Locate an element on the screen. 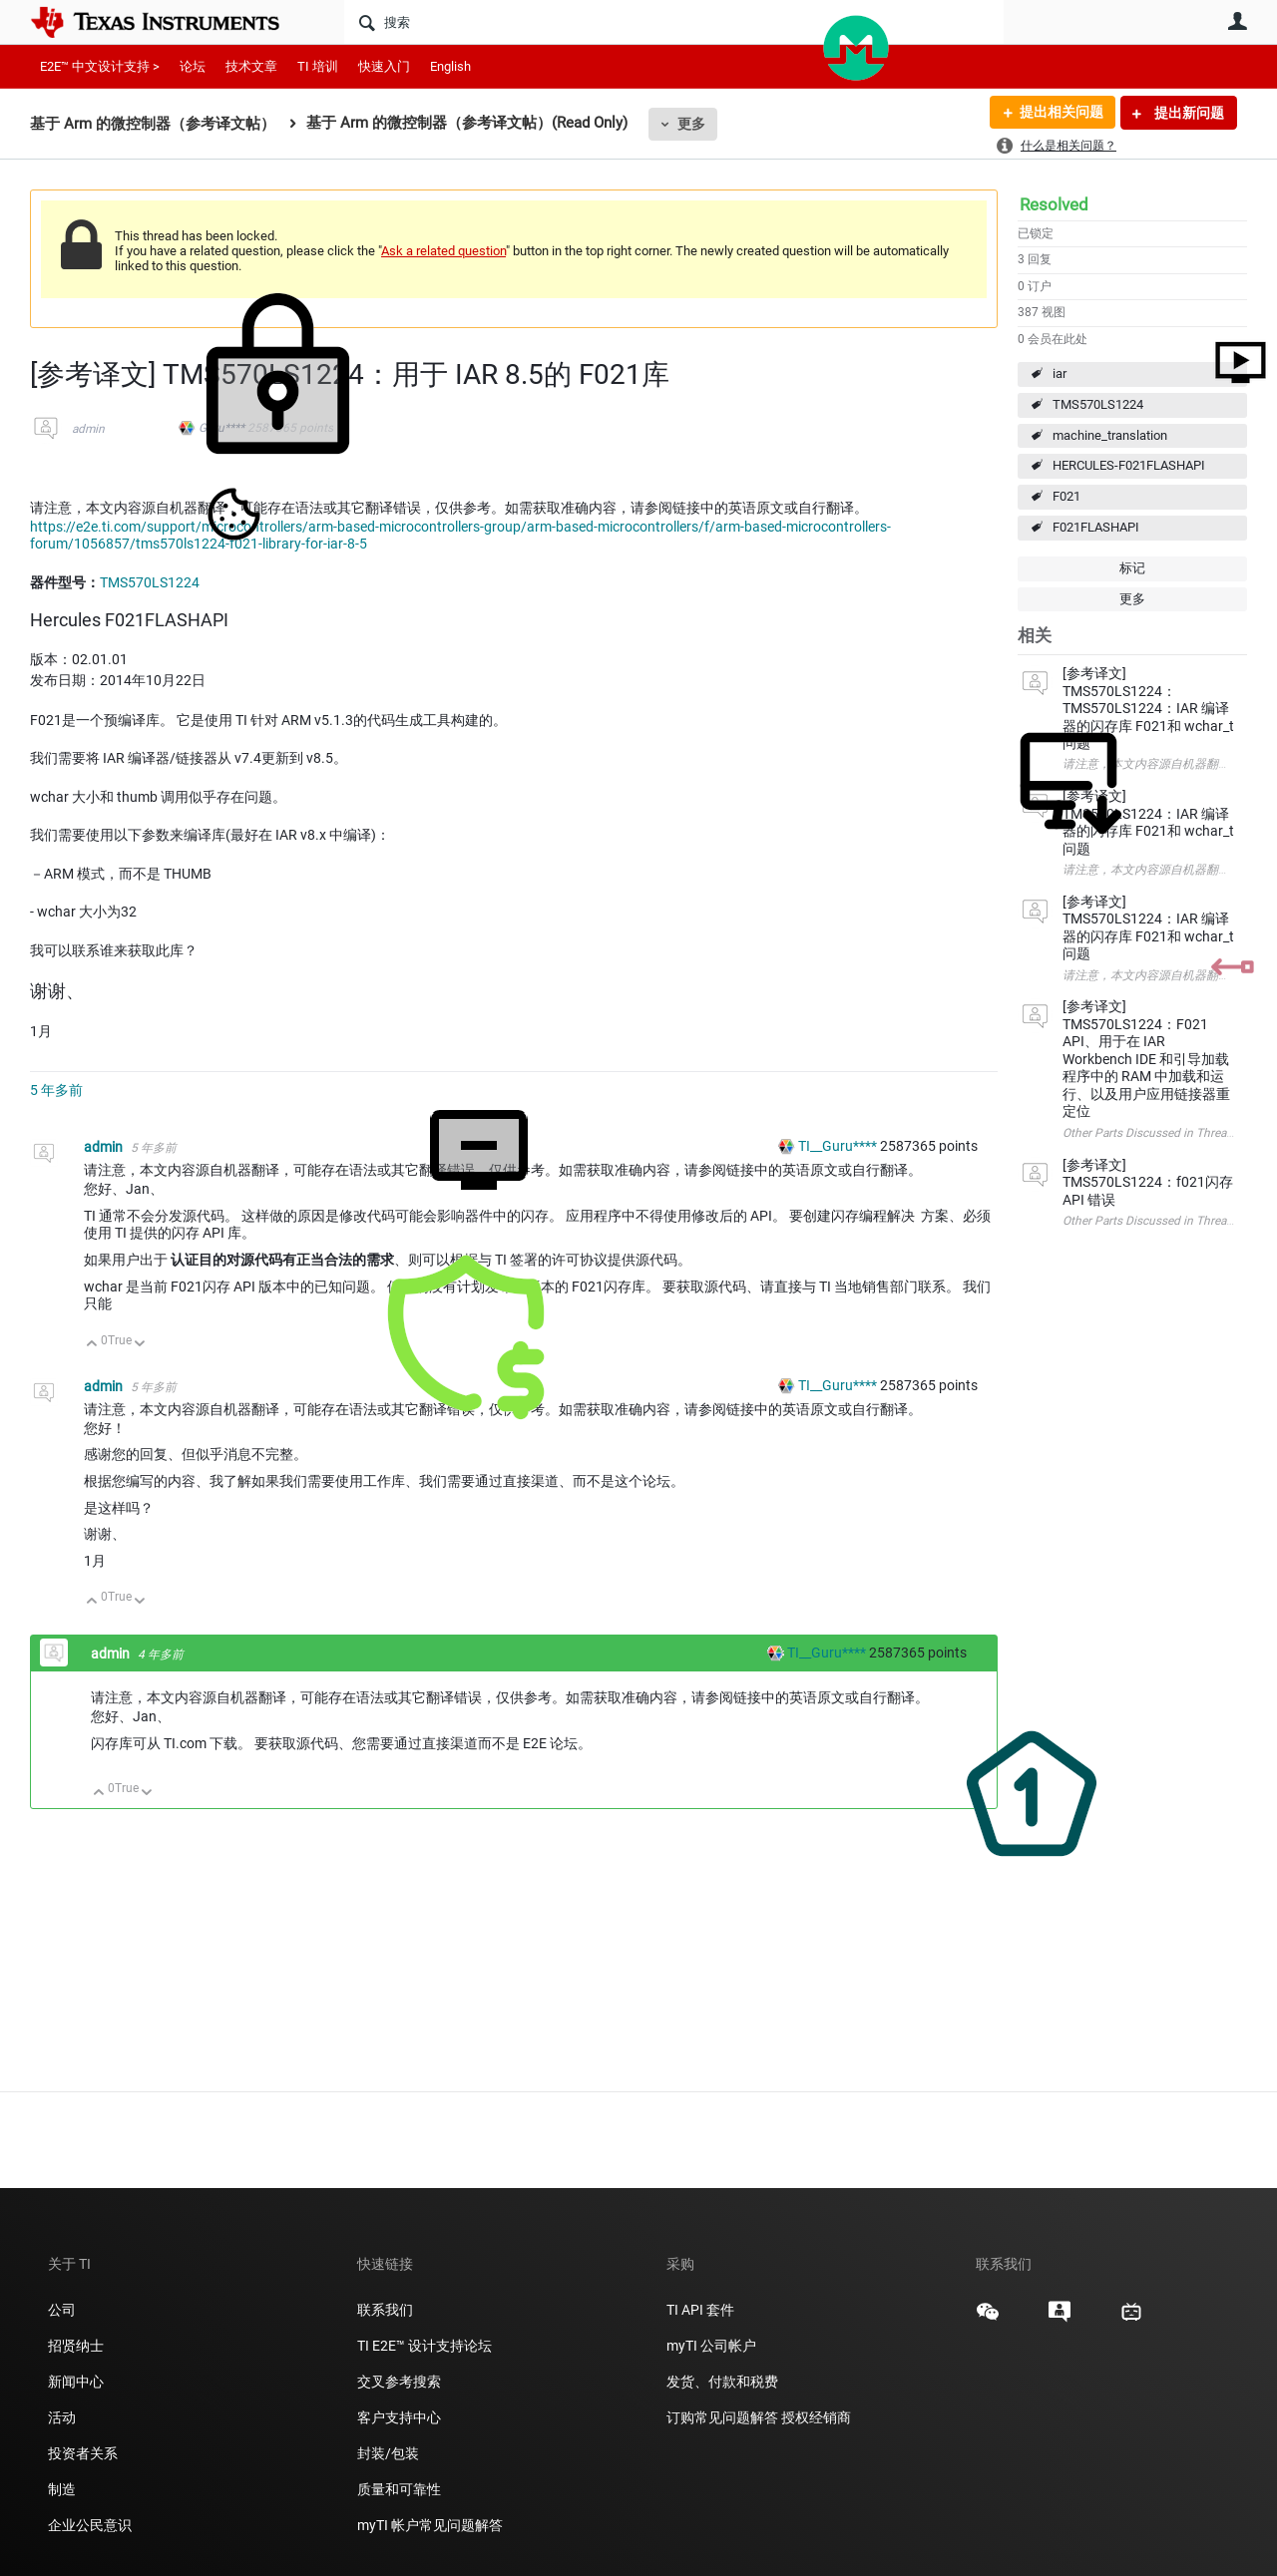  download to desktop computer is located at coordinates (1068, 781).